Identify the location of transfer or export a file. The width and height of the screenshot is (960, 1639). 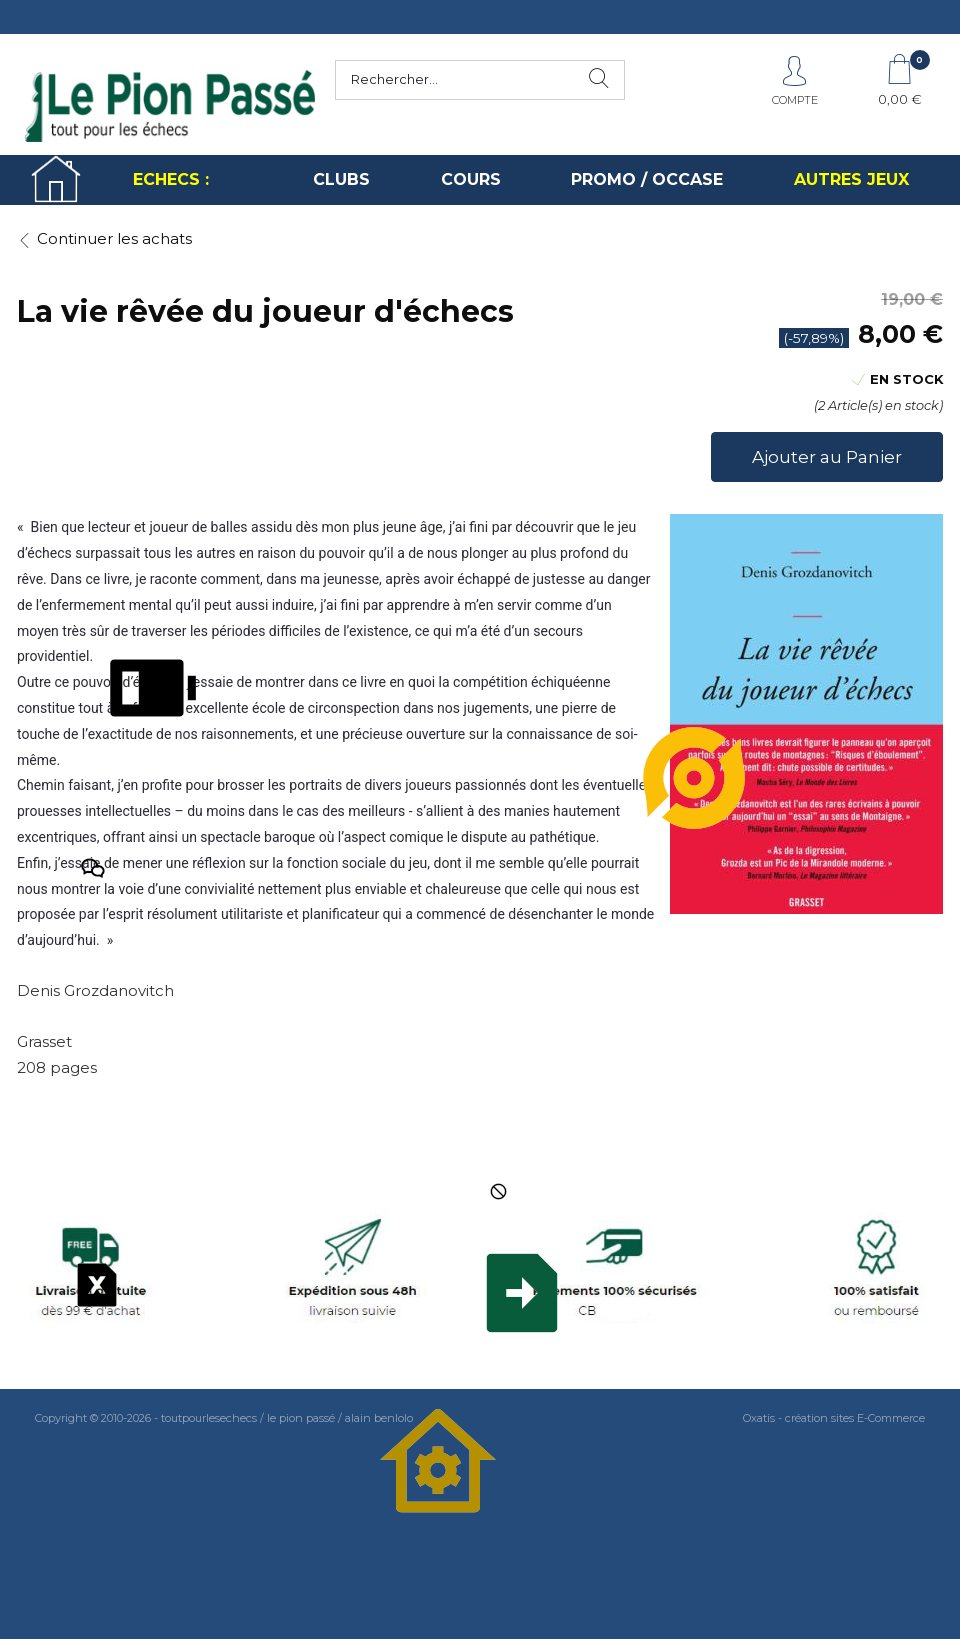
(522, 1293).